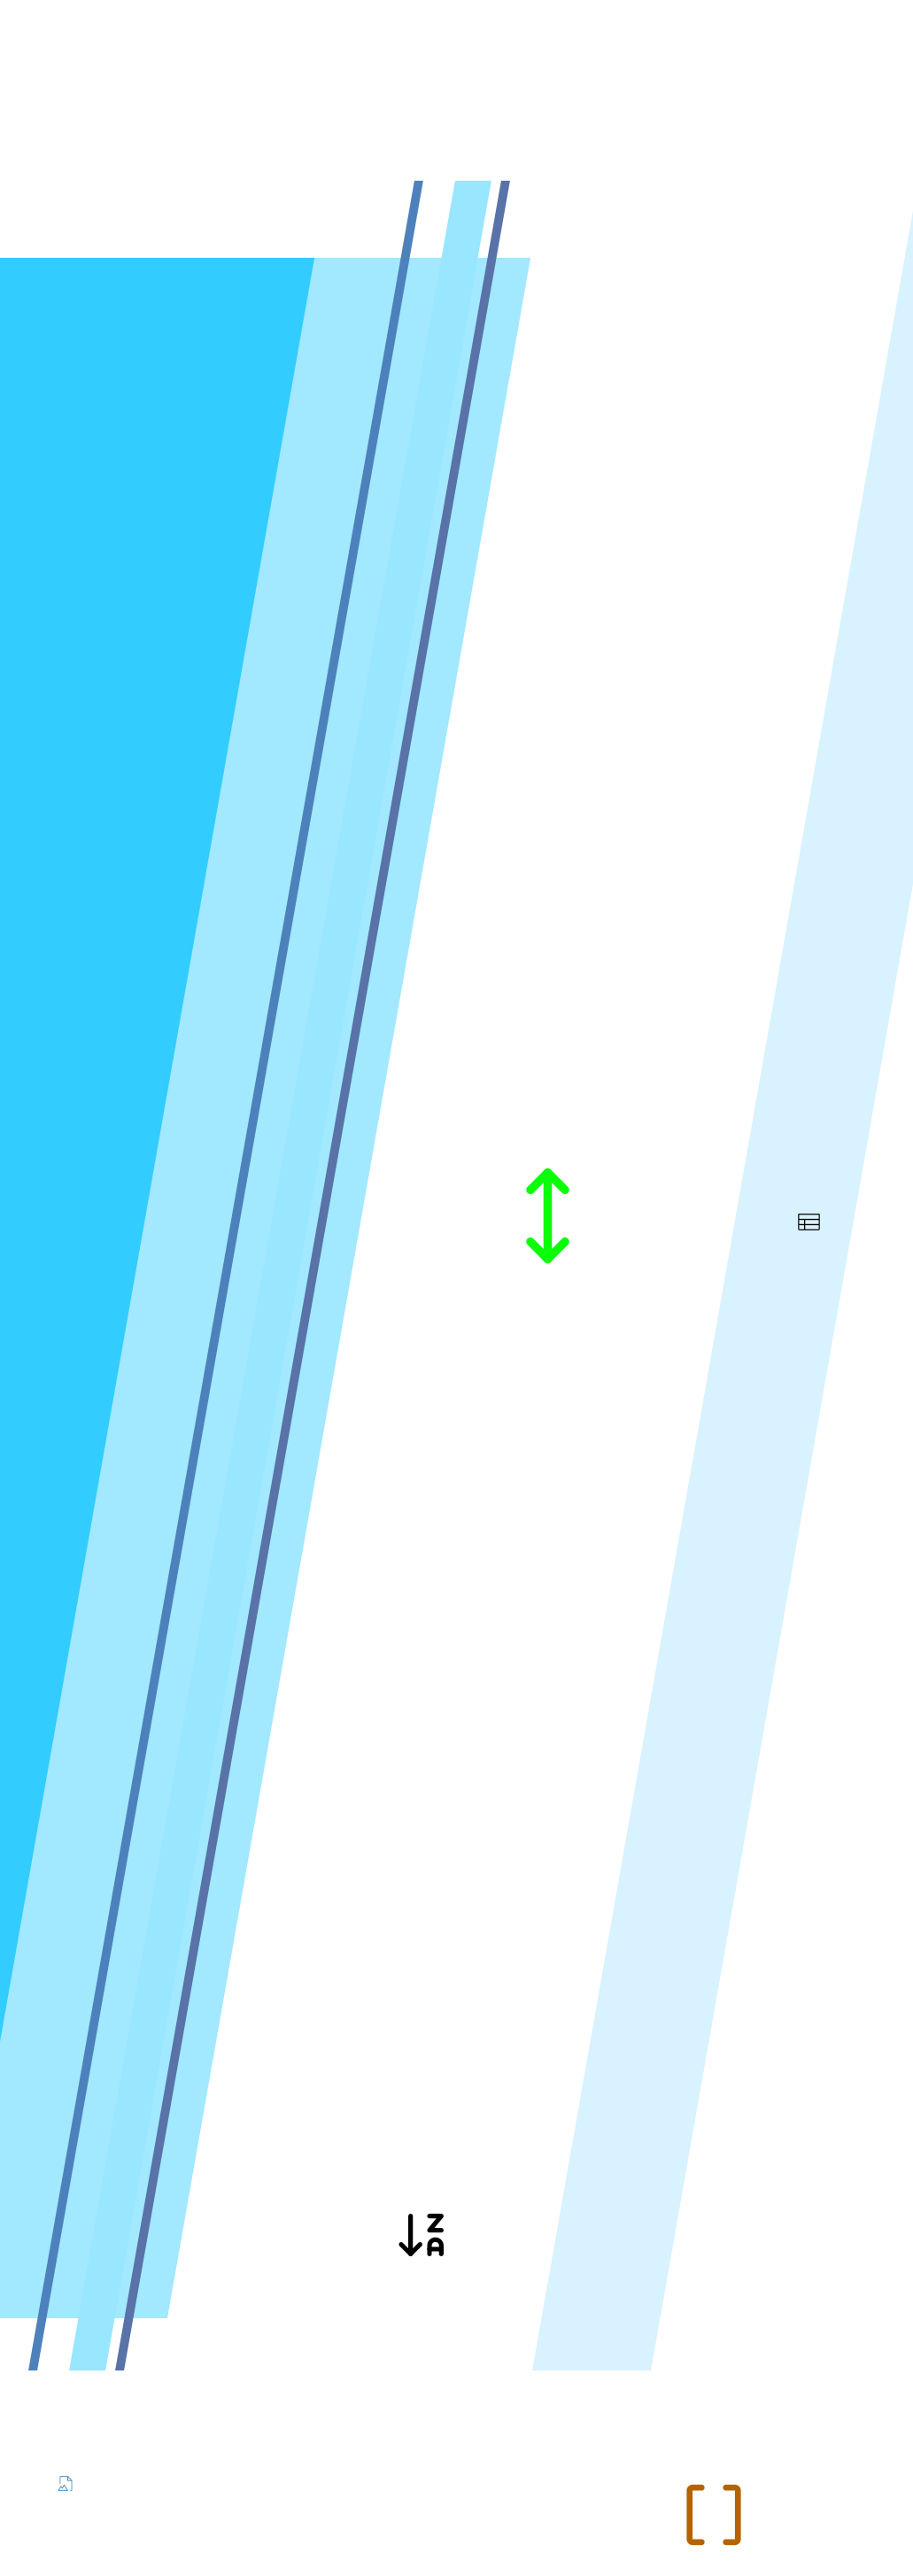 Image resolution: width=913 pixels, height=2576 pixels. I want to click on view image file, so click(66, 2483).